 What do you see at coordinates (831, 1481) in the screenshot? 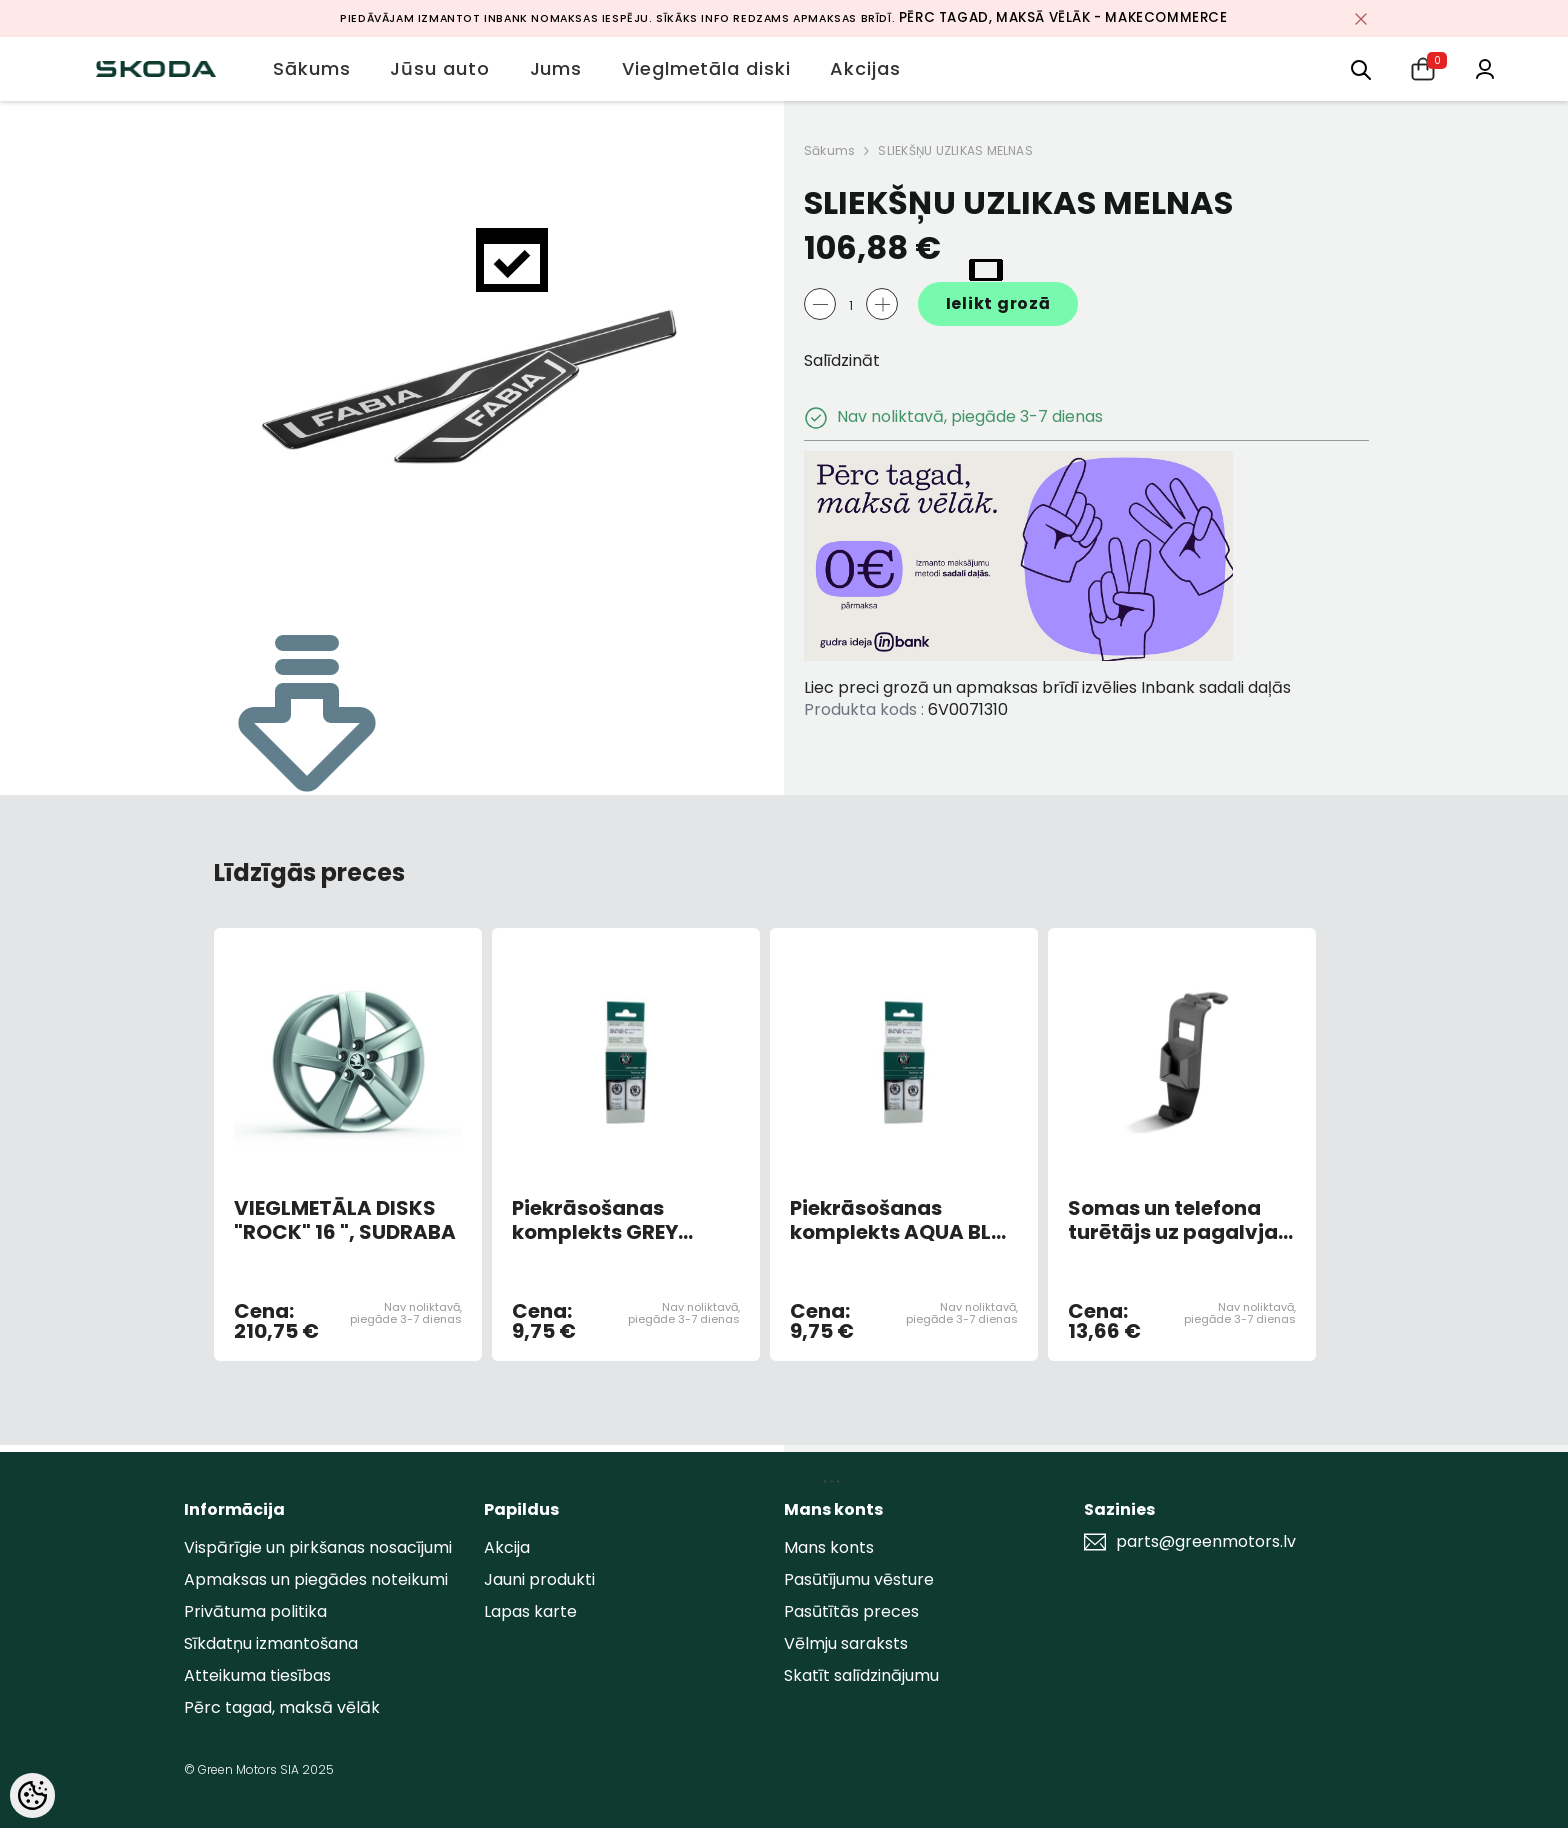
I see `access more options or actions` at bounding box center [831, 1481].